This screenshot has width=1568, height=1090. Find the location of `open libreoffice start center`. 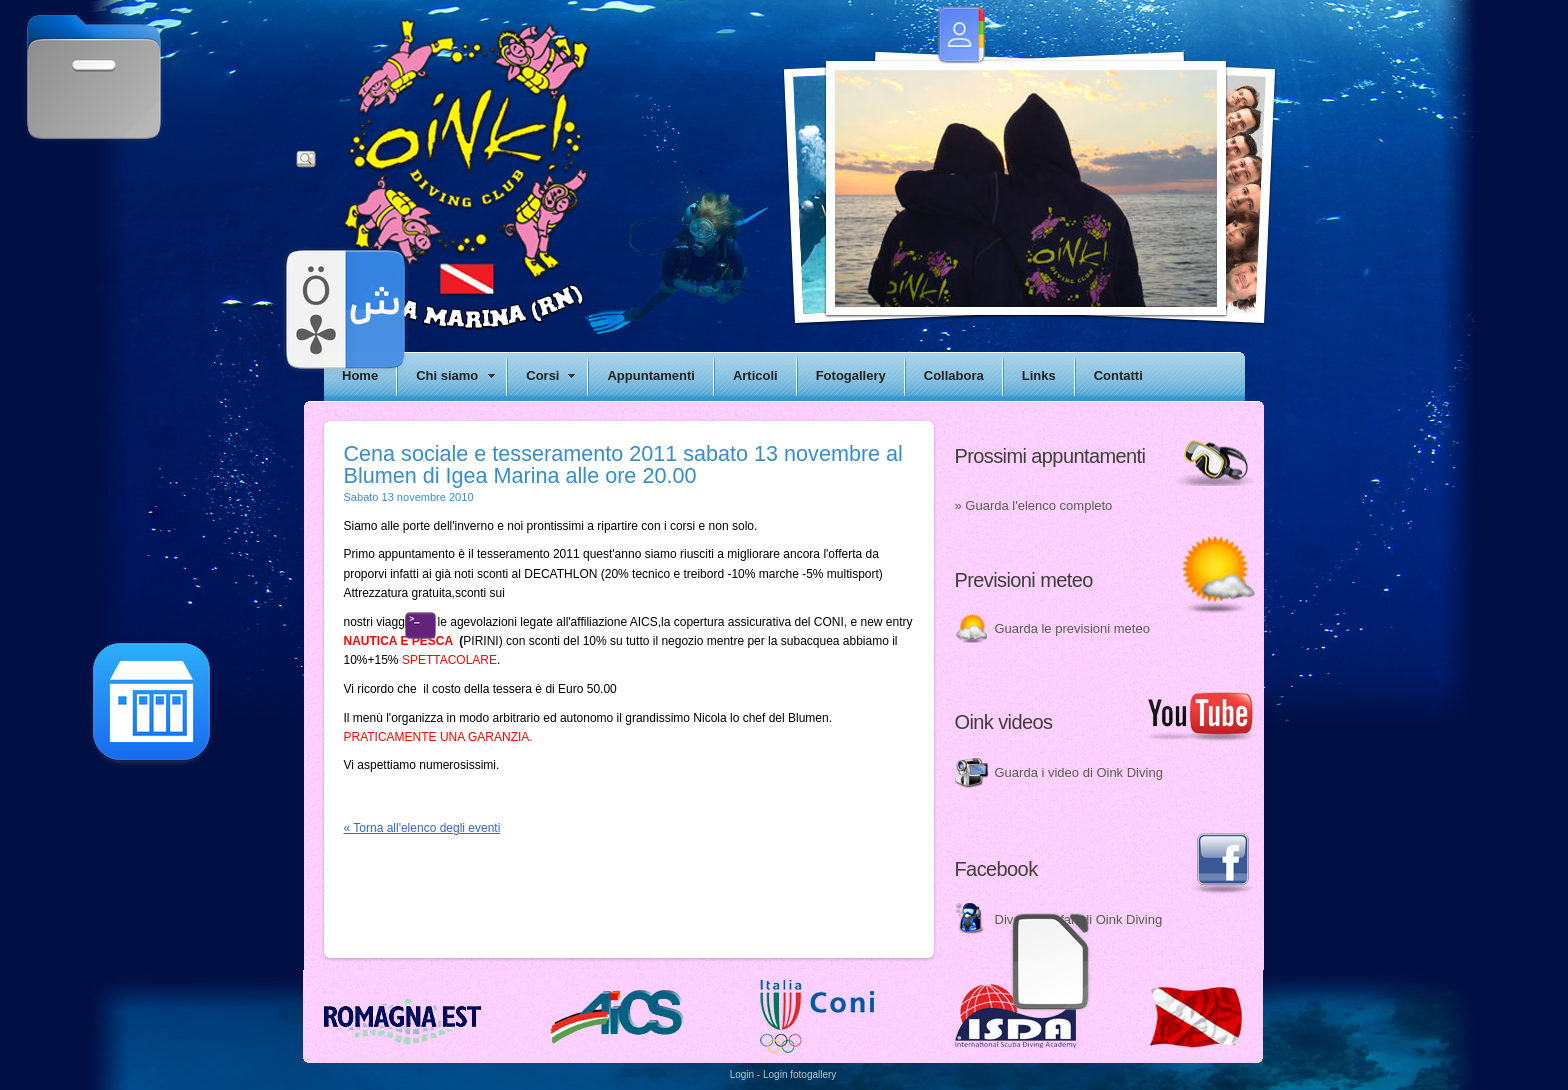

open libreoffice start center is located at coordinates (1050, 961).